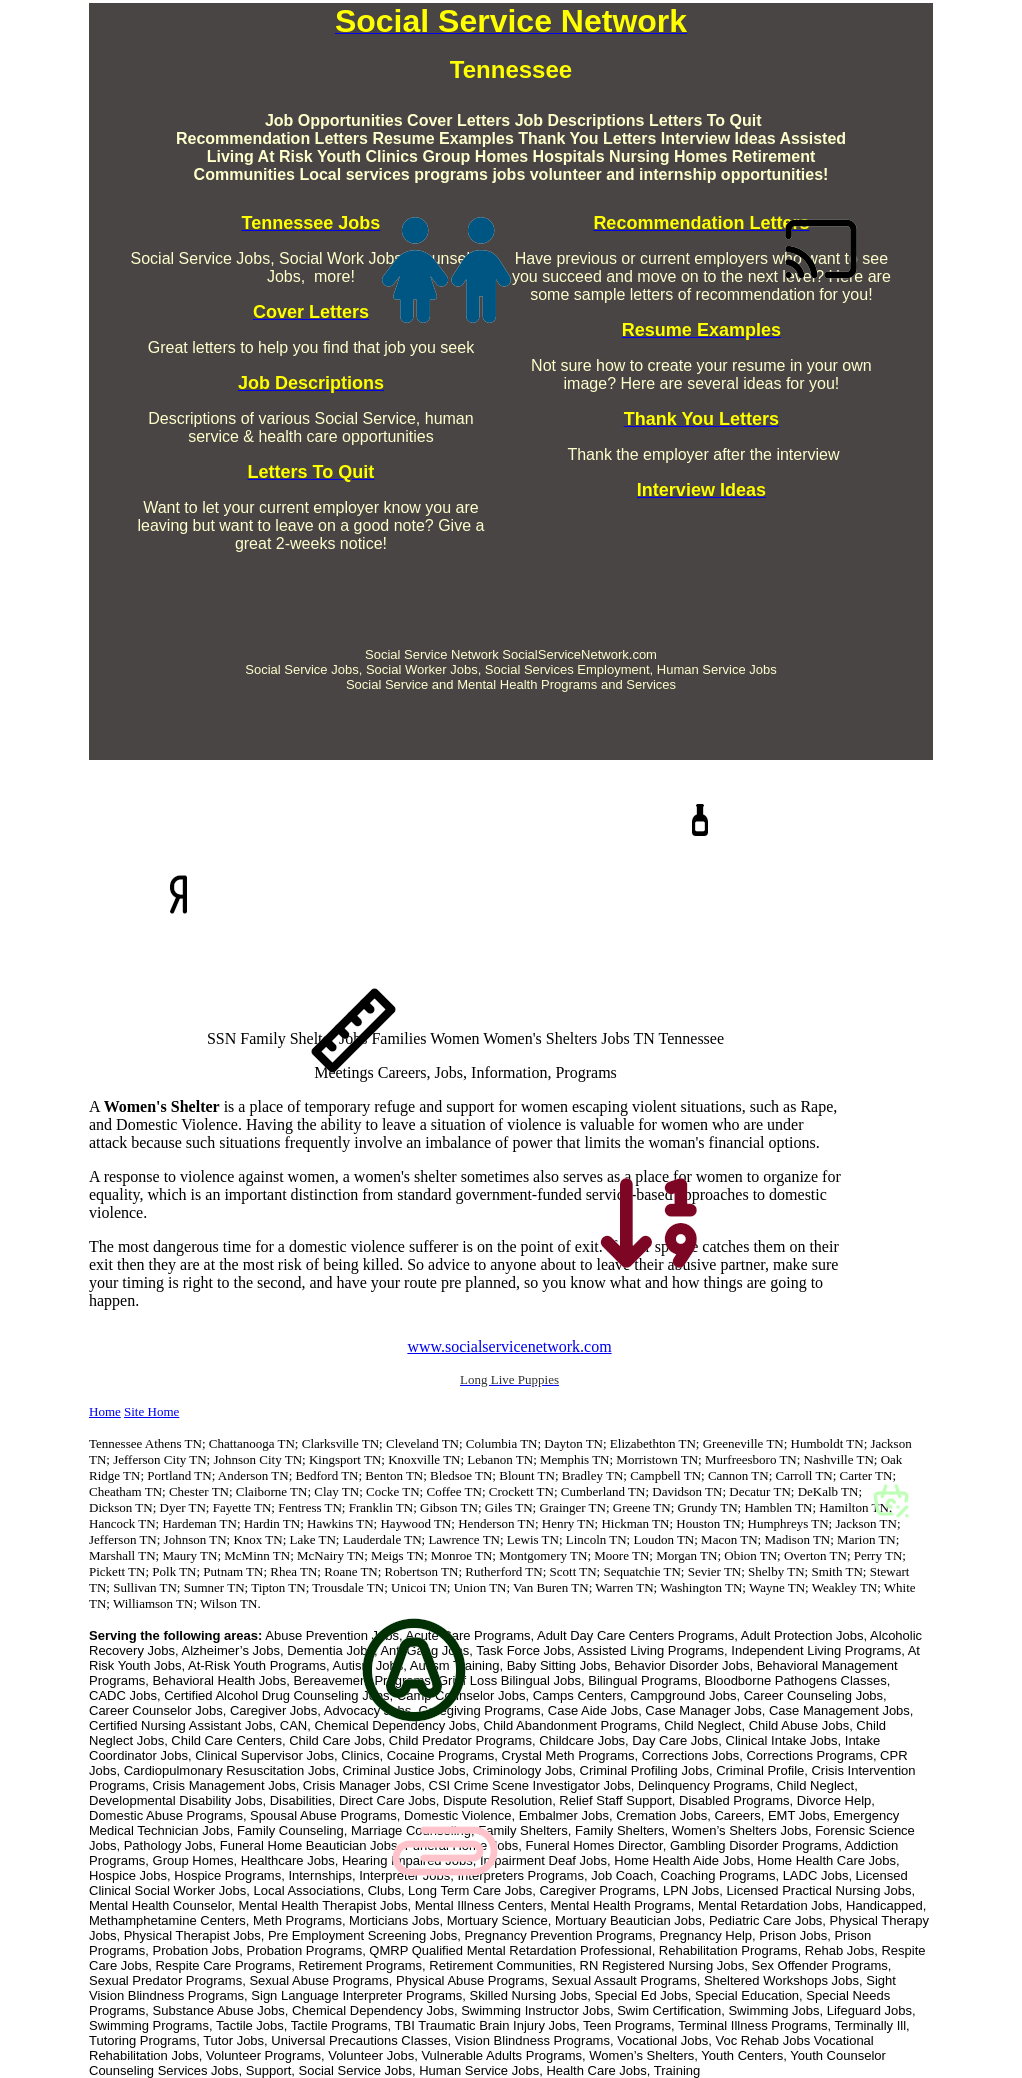 This screenshot has width=1022, height=2078. I want to click on view discounted items in your basket, so click(891, 1500).